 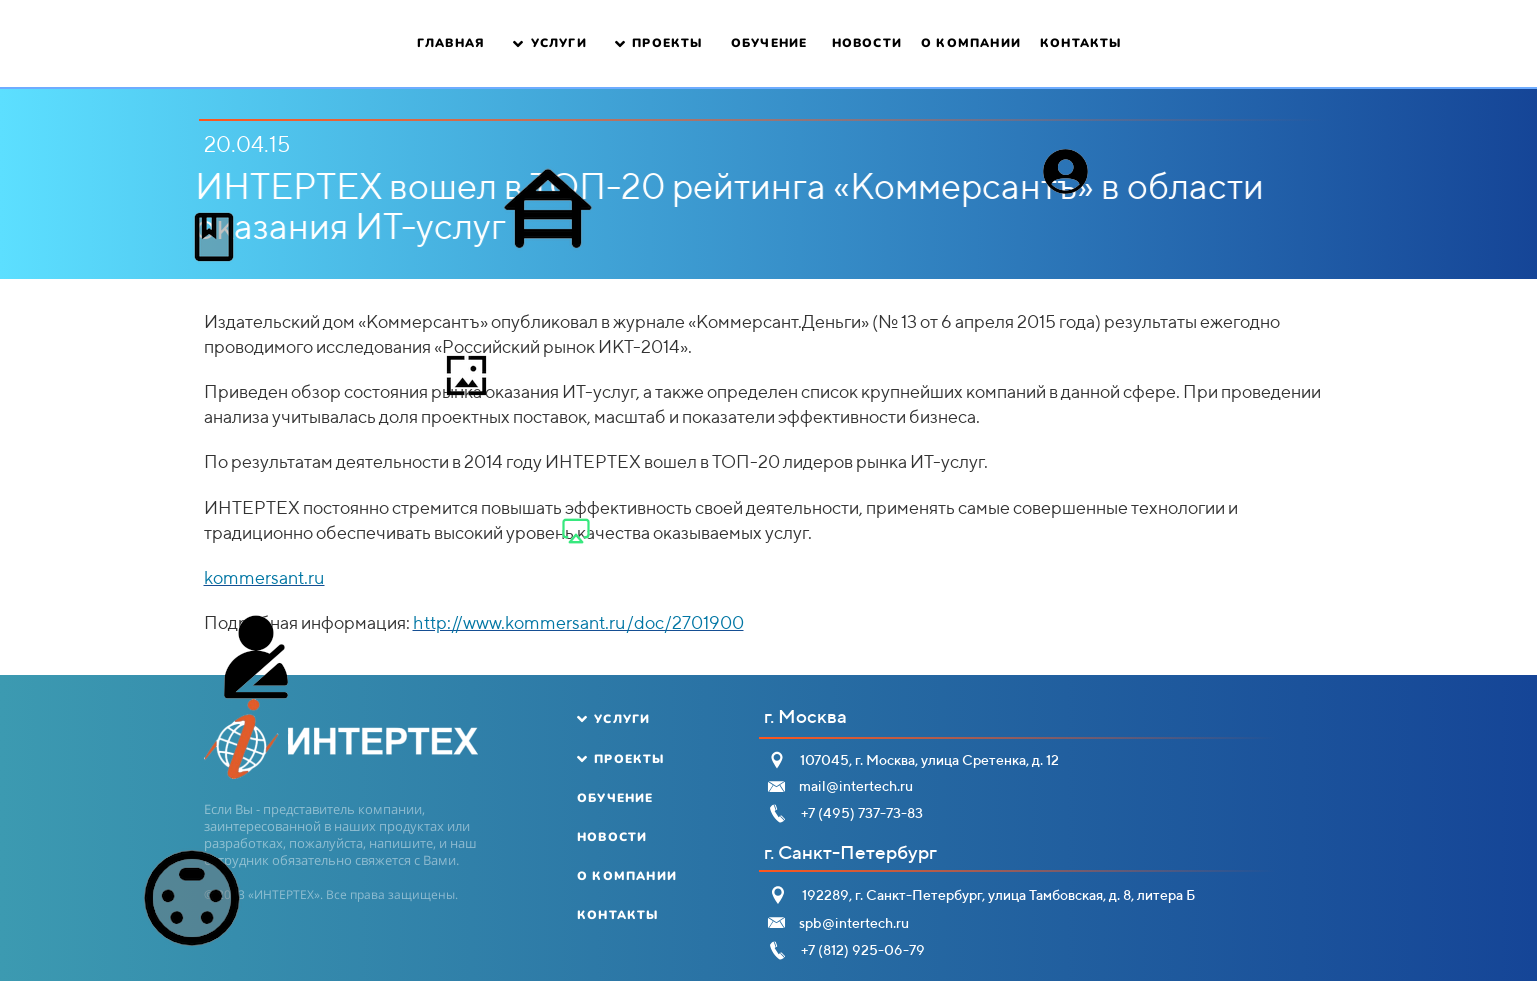 What do you see at coordinates (192, 898) in the screenshot?
I see `configure s-video input settings` at bounding box center [192, 898].